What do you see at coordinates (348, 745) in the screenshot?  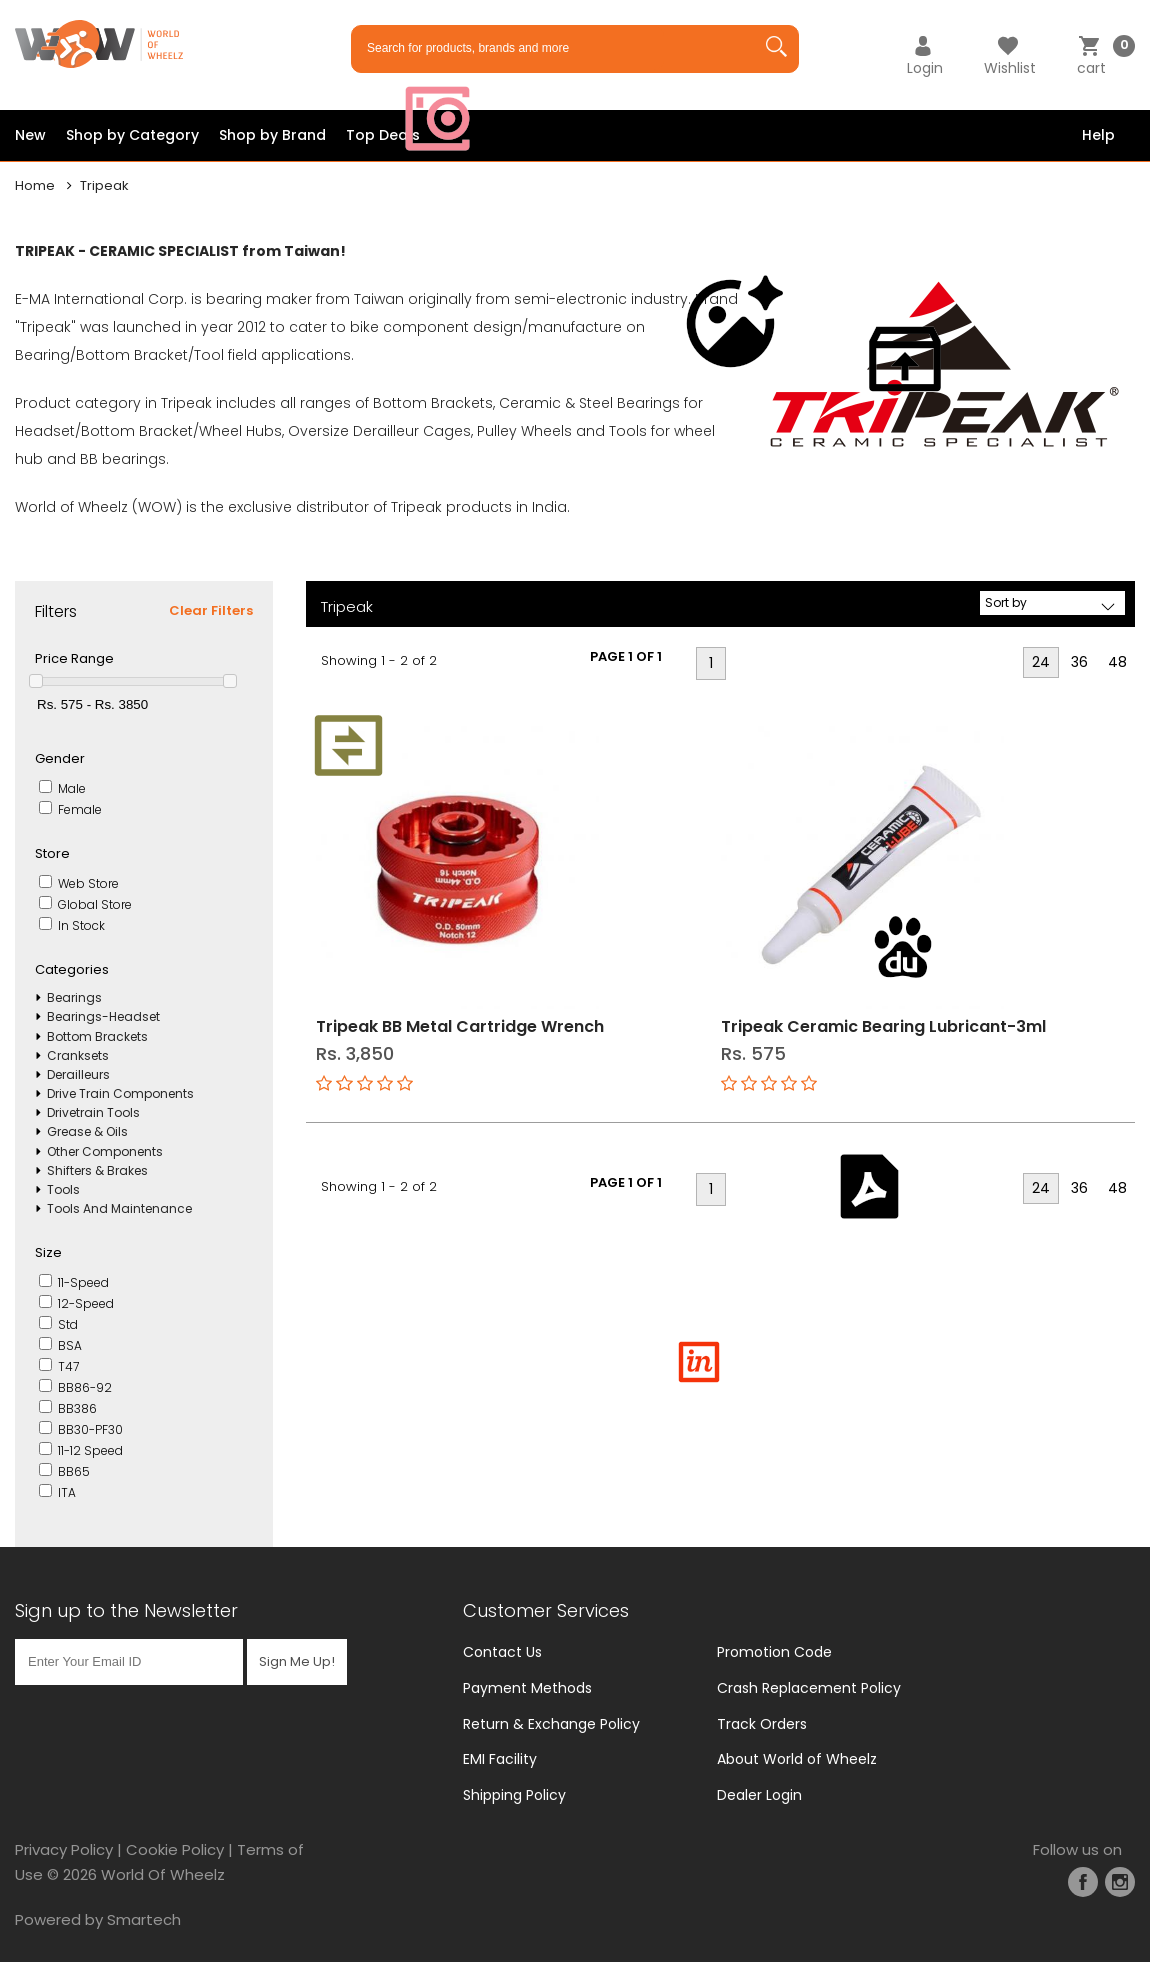 I see `exchange or swap currencies` at bounding box center [348, 745].